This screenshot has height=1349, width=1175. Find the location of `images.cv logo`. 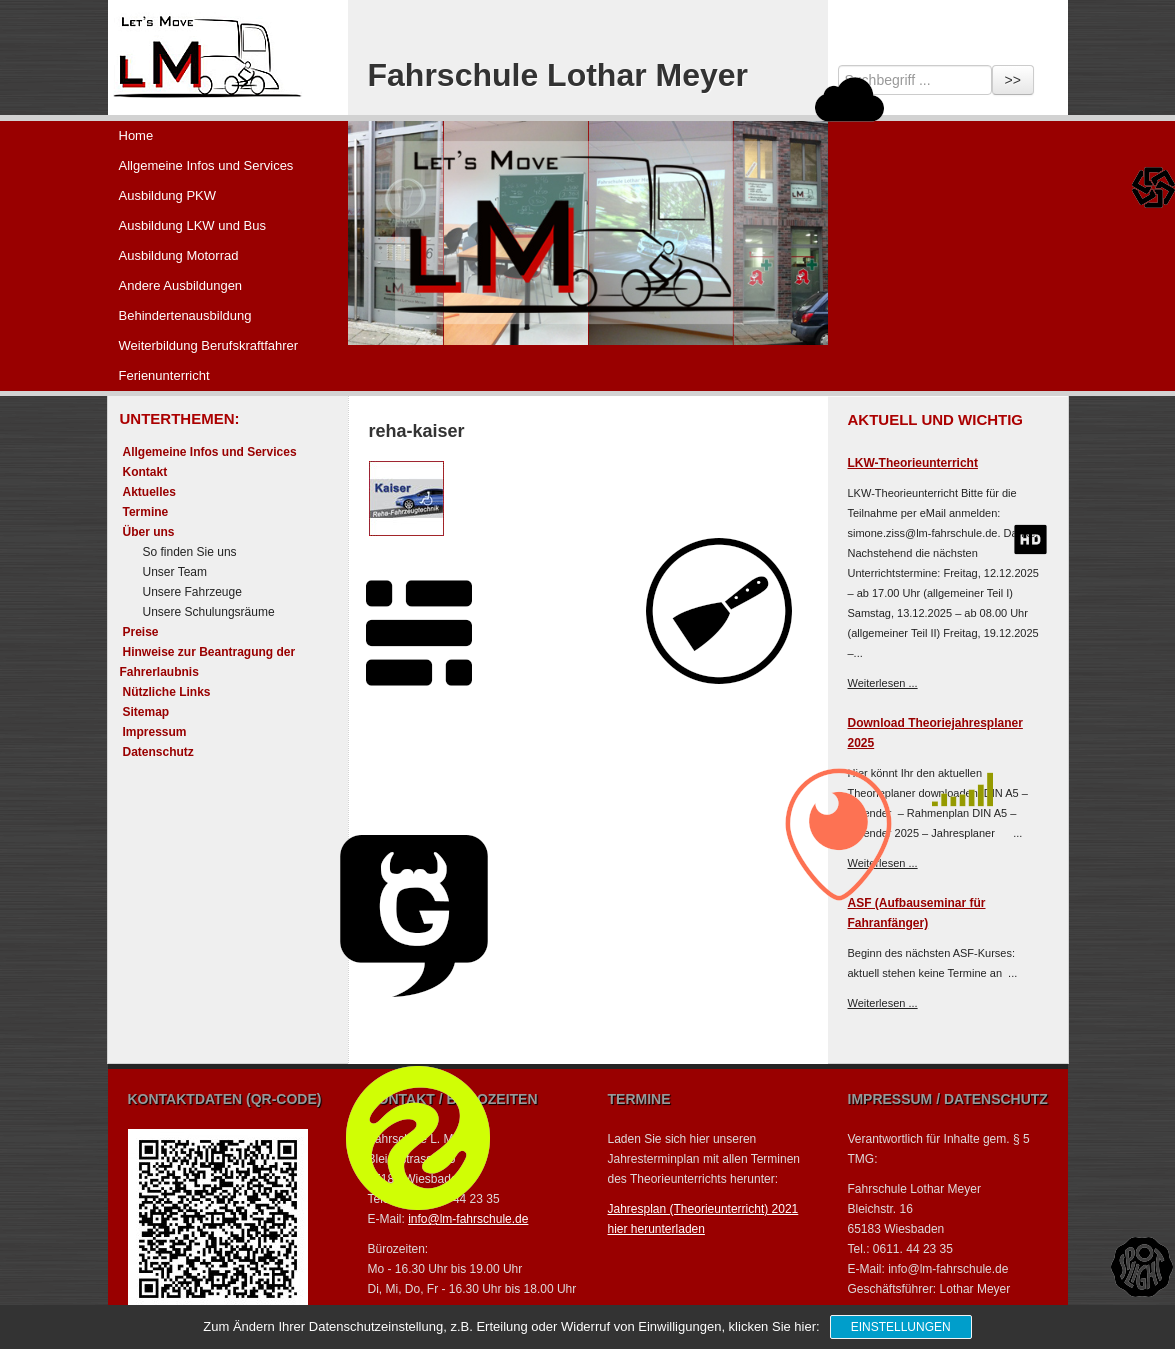

images.cv logo is located at coordinates (1153, 187).